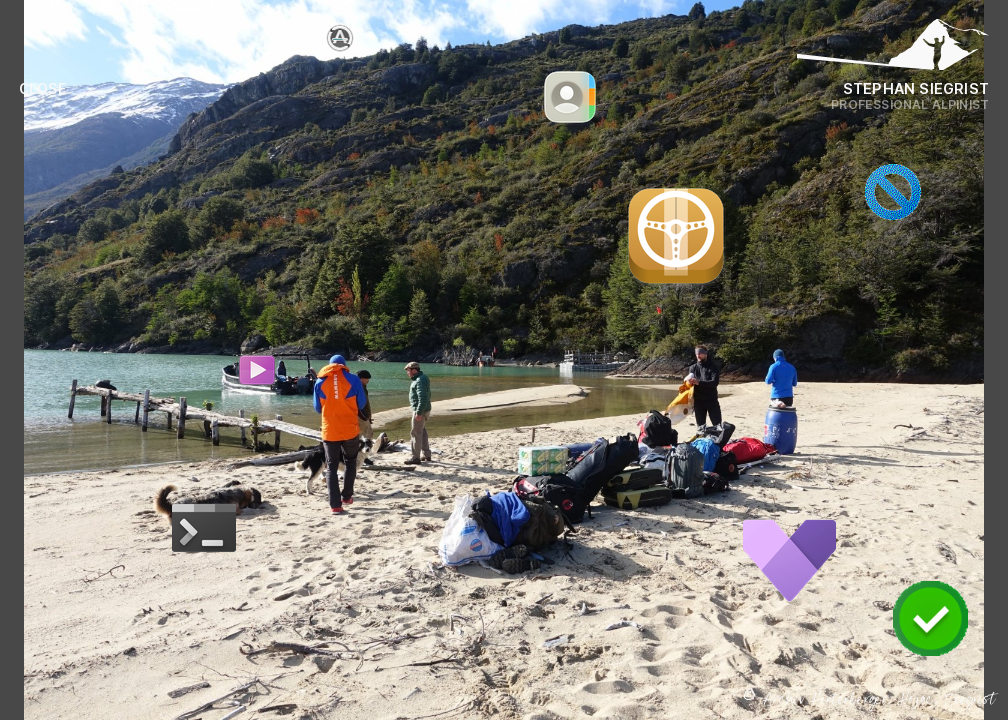 This screenshot has width=1008, height=720. What do you see at coordinates (893, 192) in the screenshot?
I see `indicates access denied or permission blocked` at bounding box center [893, 192].